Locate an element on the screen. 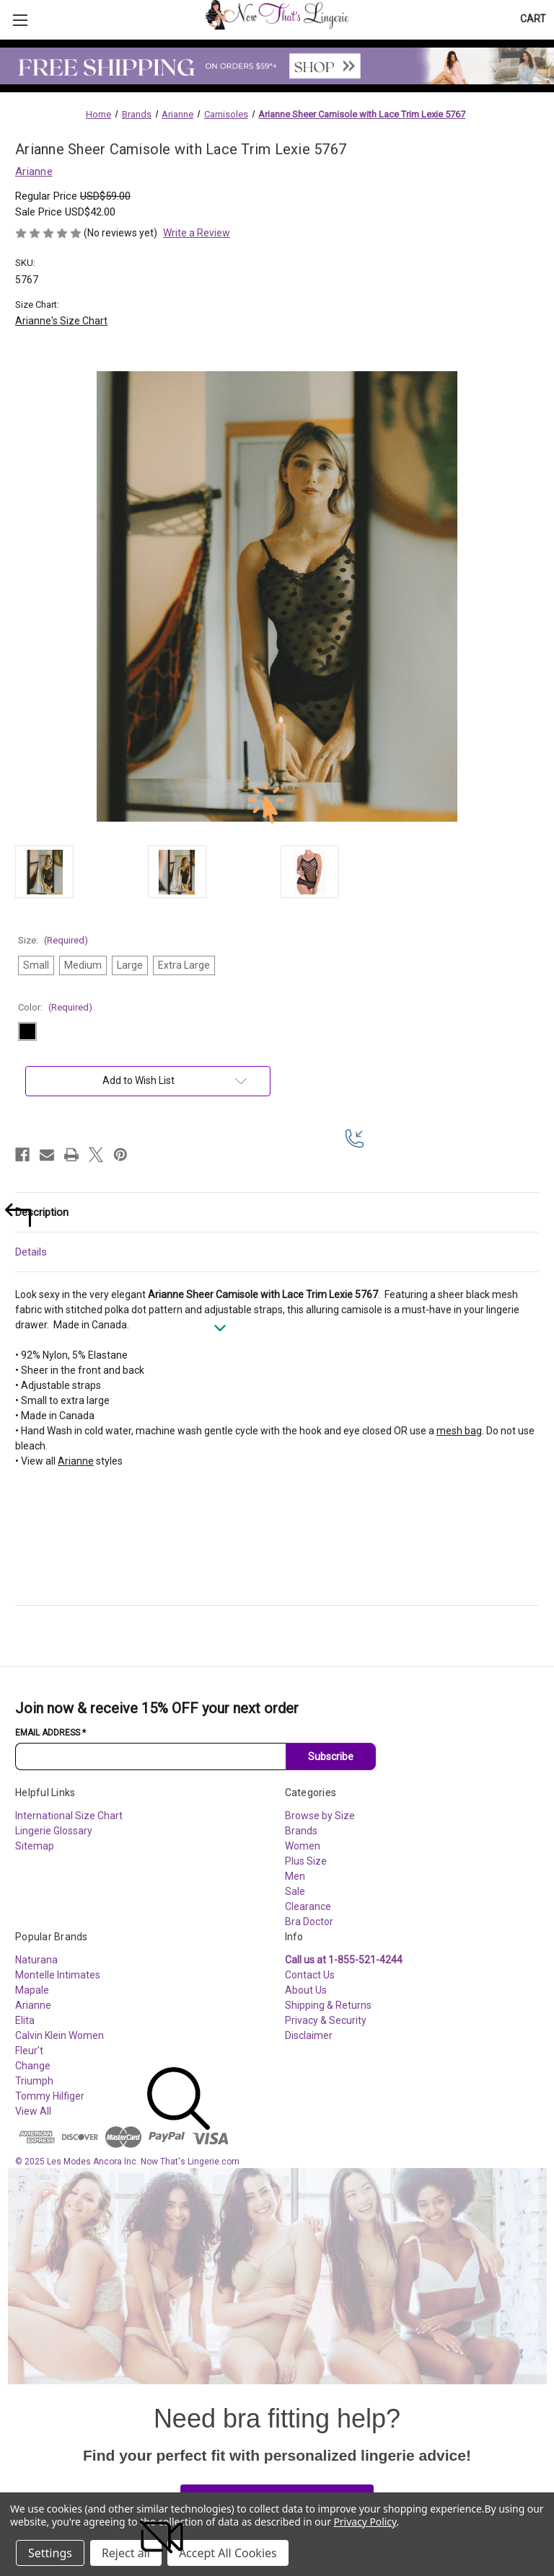 The image size is (554, 2576). incoming call notification is located at coordinates (354, 1138).